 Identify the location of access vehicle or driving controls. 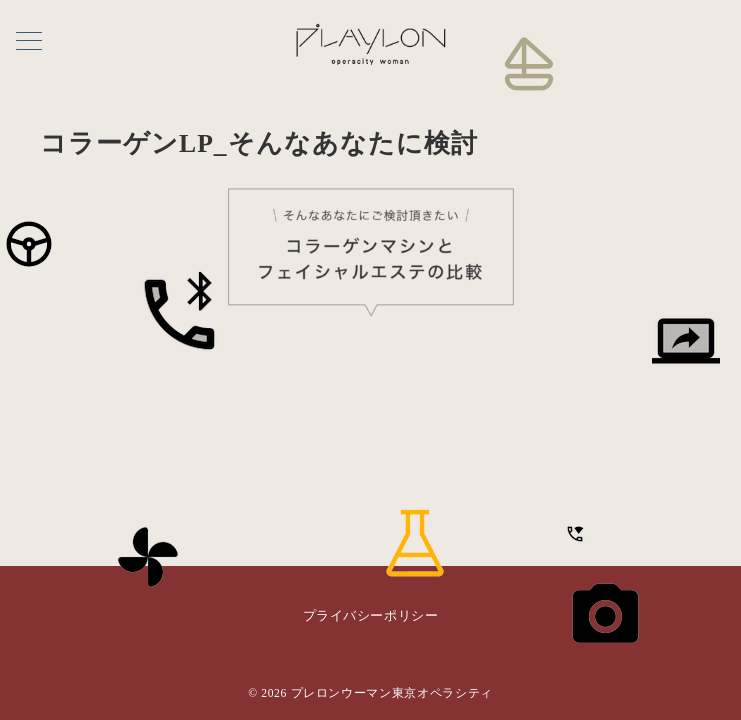
(29, 244).